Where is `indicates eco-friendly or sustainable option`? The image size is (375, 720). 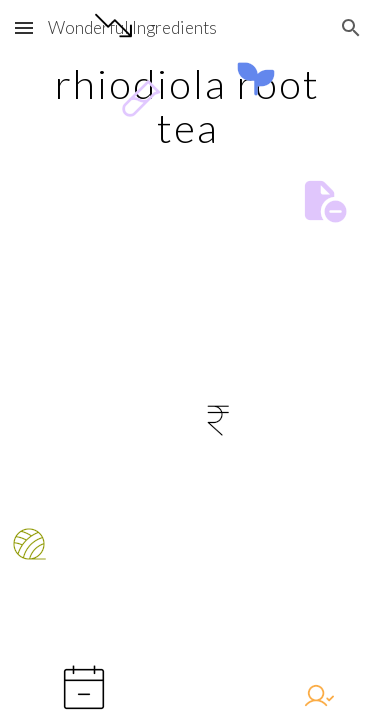
indicates eco-friendly or sustainable option is located at coordinates (256, 79).